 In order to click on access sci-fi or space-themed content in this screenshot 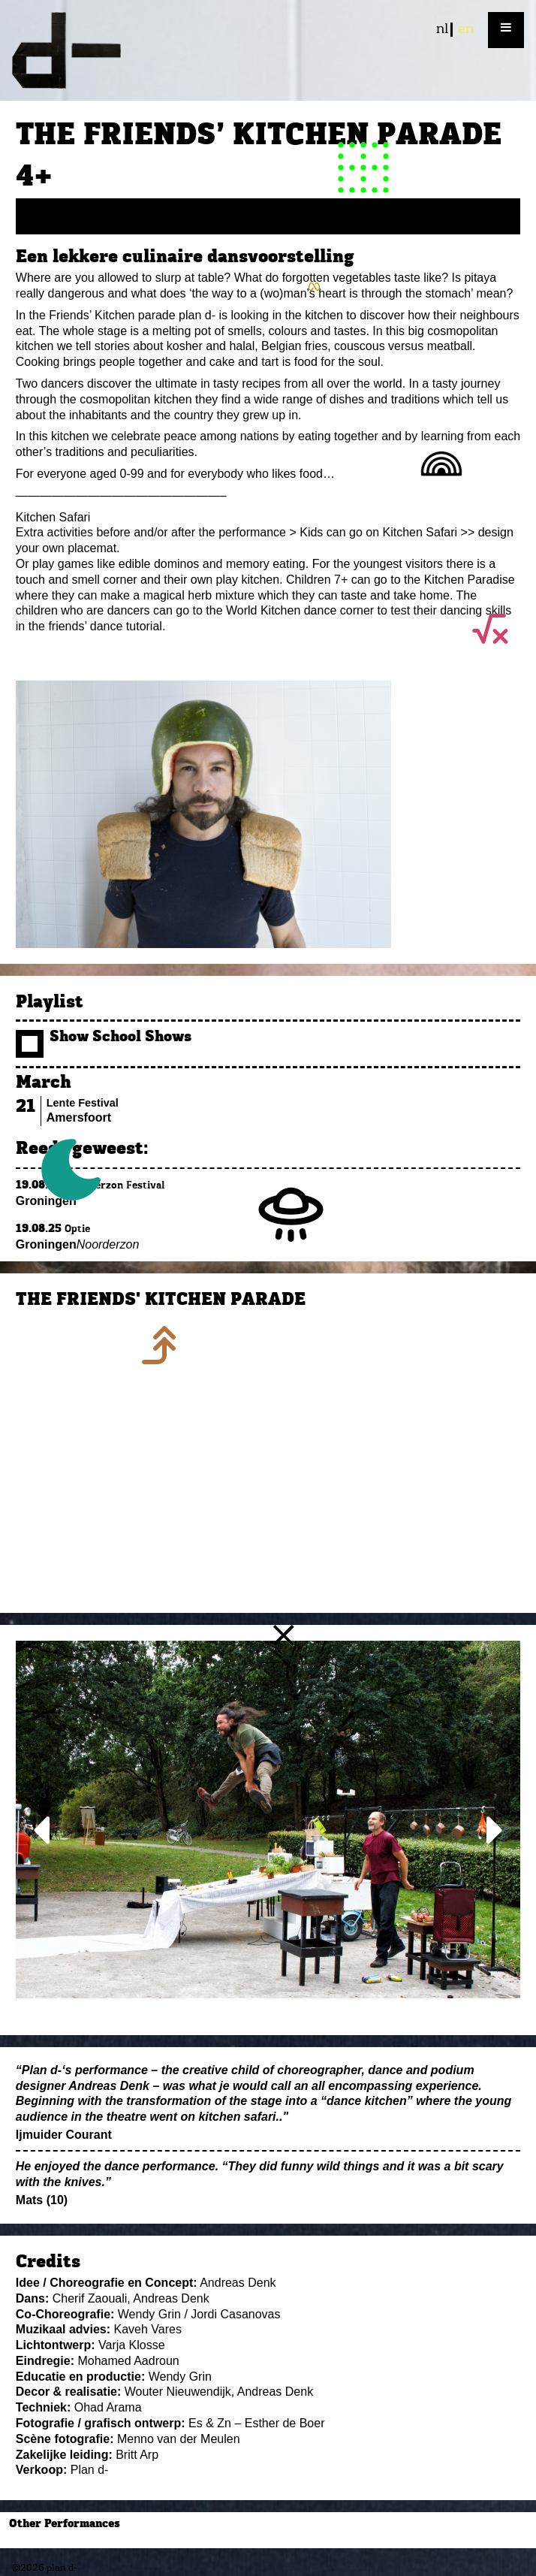, I will do `click(291, 1213)`.